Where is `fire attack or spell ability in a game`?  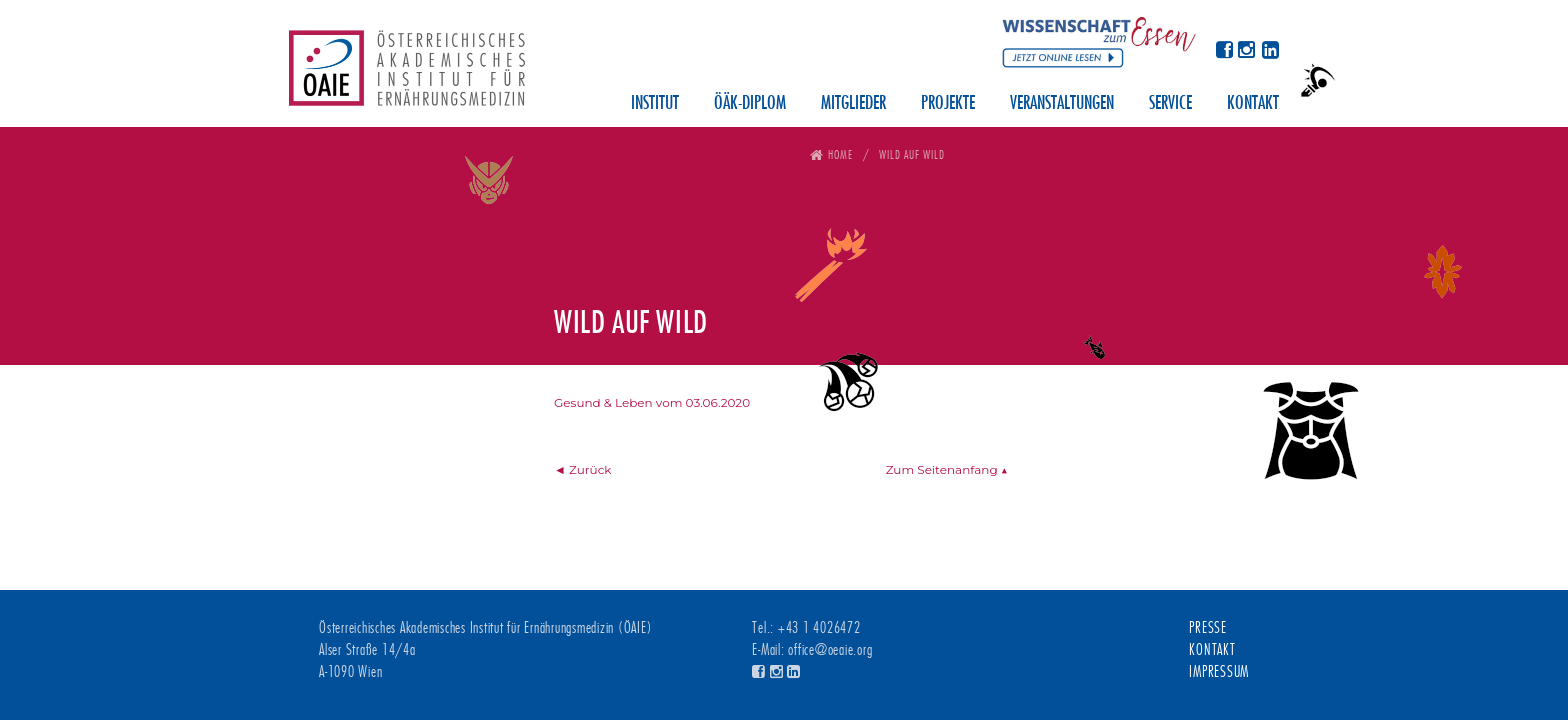 fire attack or spell ability in a game is located at coordinates (847, 381).